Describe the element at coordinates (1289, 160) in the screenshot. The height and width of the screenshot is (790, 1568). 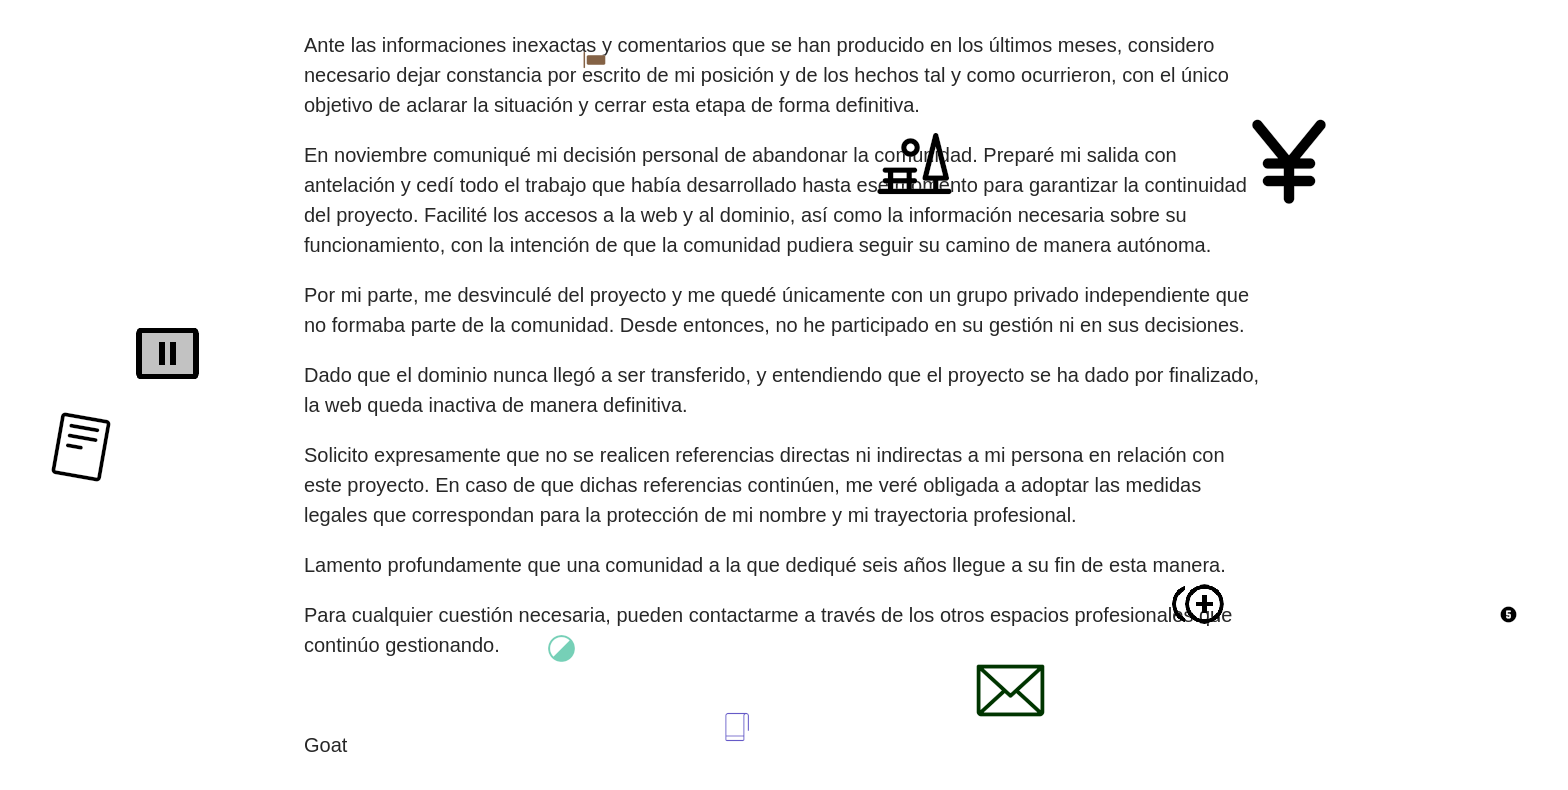
I see `japanese yen currency indicator` at that location.